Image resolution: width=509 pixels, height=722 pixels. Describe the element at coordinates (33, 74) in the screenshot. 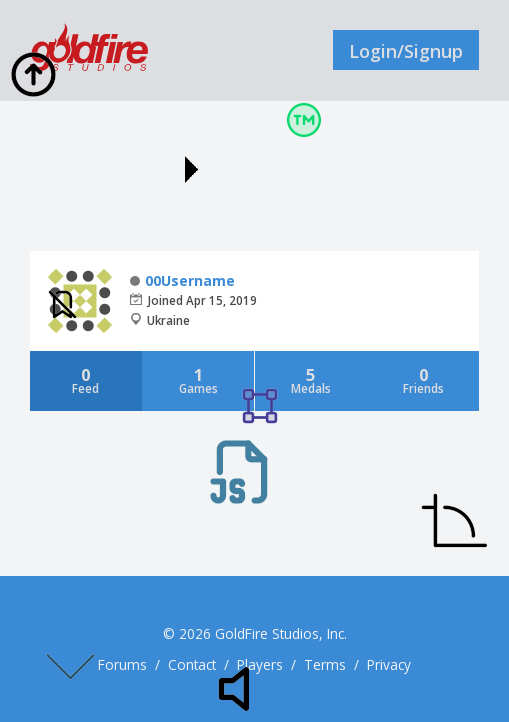

I see `scroll to top of page` at that location.